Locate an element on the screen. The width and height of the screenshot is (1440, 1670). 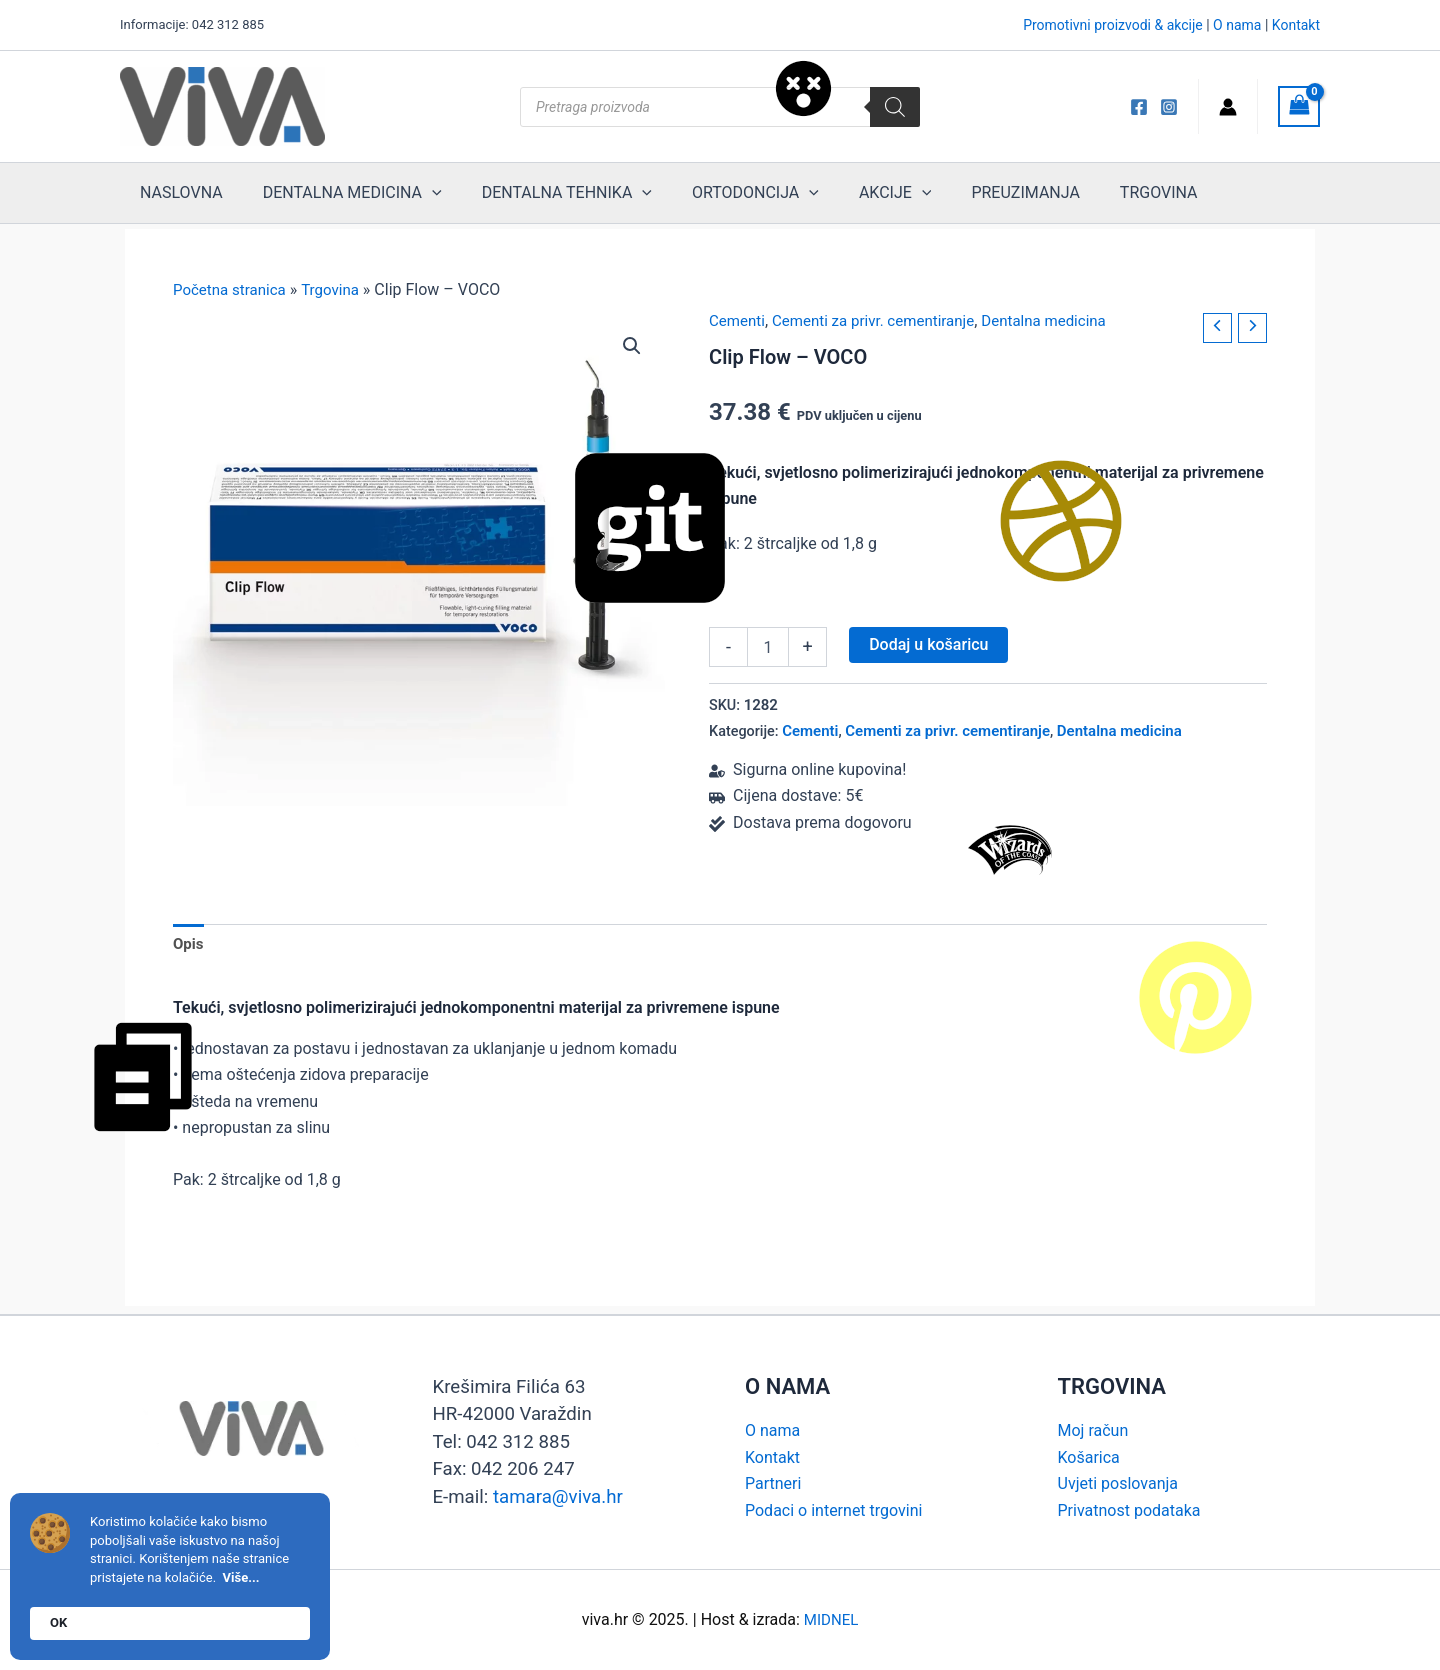
dribbble logo is located at coordinates (1061, 521).